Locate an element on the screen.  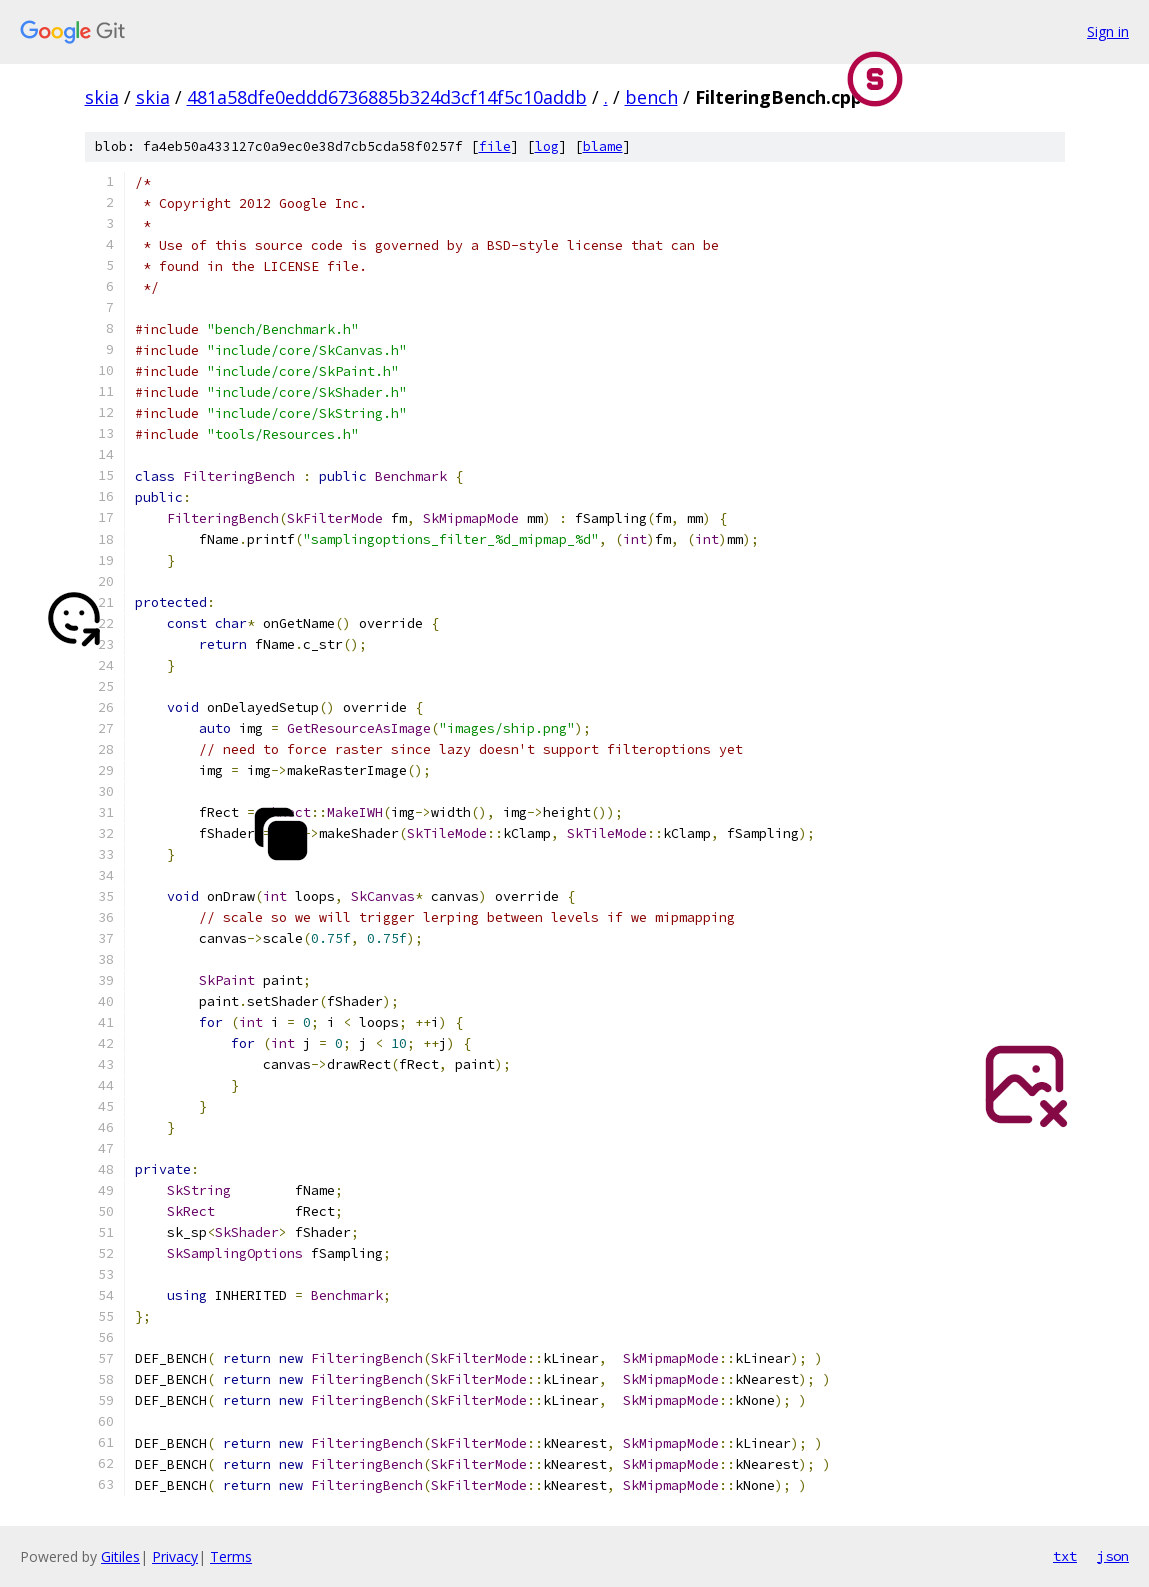
indicates south direction on a map is located at coordinates (875, 79).